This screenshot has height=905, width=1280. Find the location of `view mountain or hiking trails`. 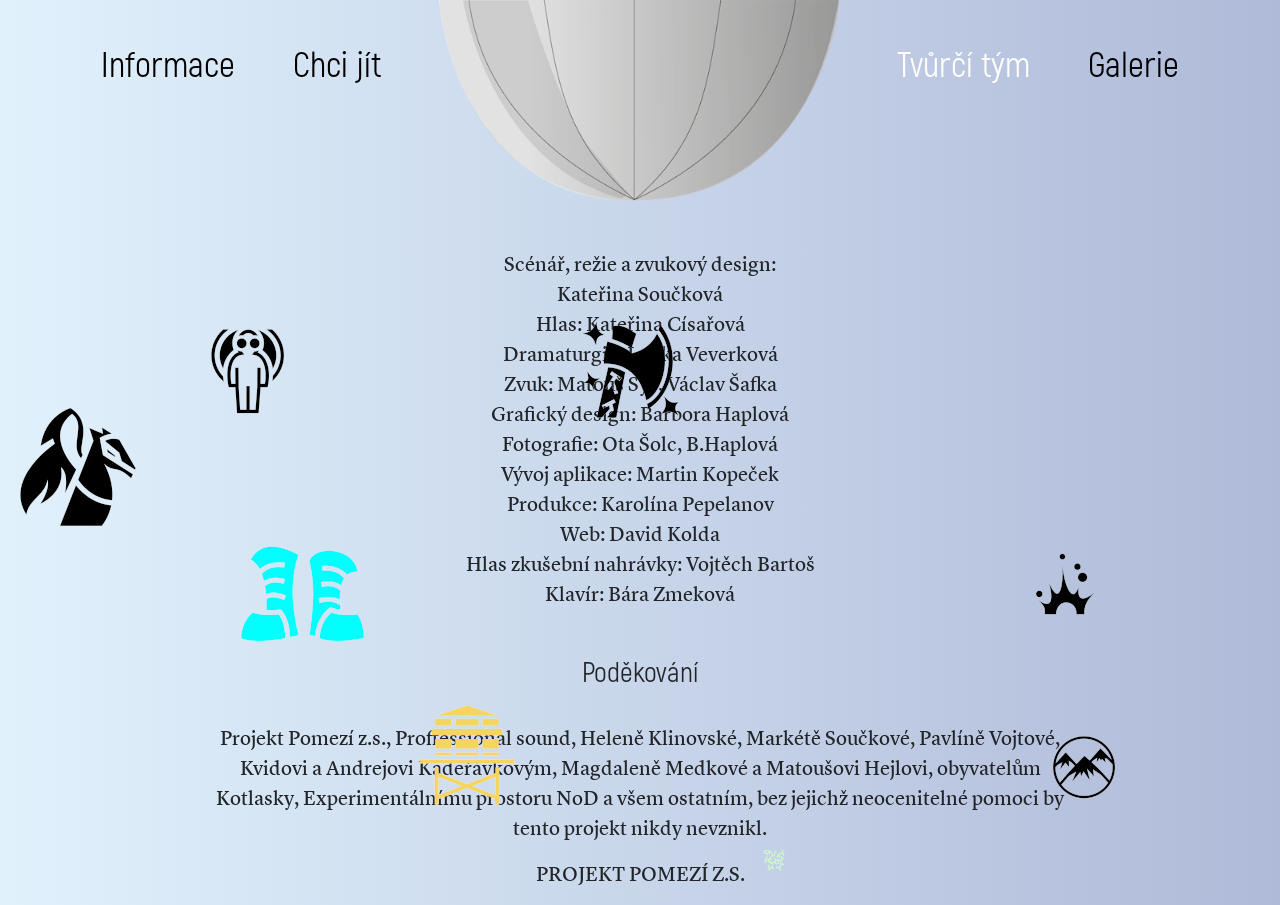

view mountain or hiking trails is located at coordinates (1084, 767).